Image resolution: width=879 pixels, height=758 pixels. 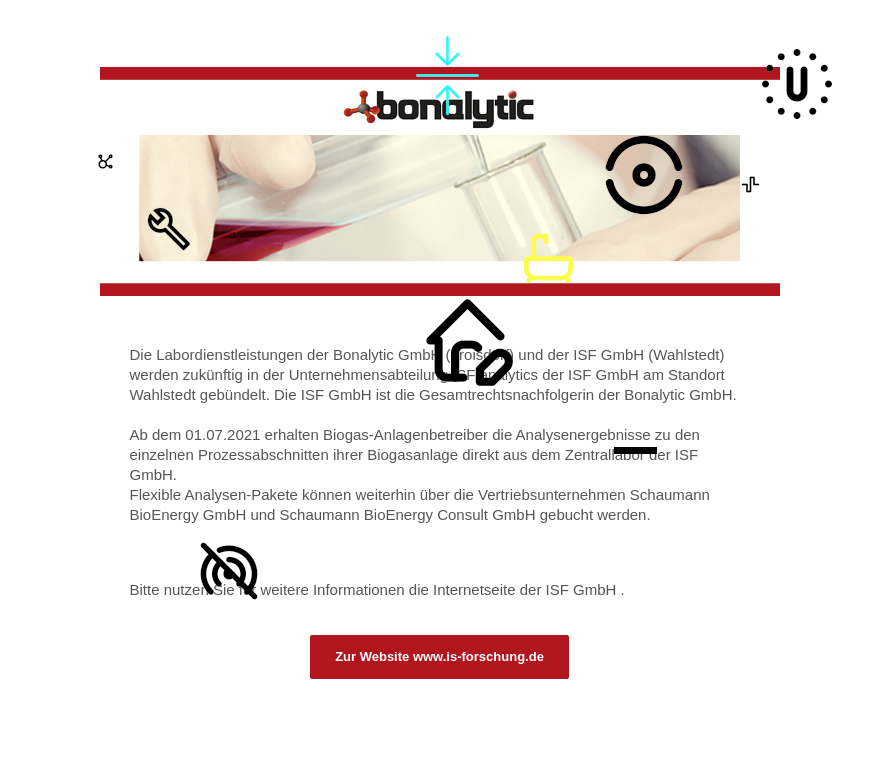 What do you see at coordinates (169, 229) in the screenshot?
I see `access settings or configuration options` at bounding box center [169, 229].